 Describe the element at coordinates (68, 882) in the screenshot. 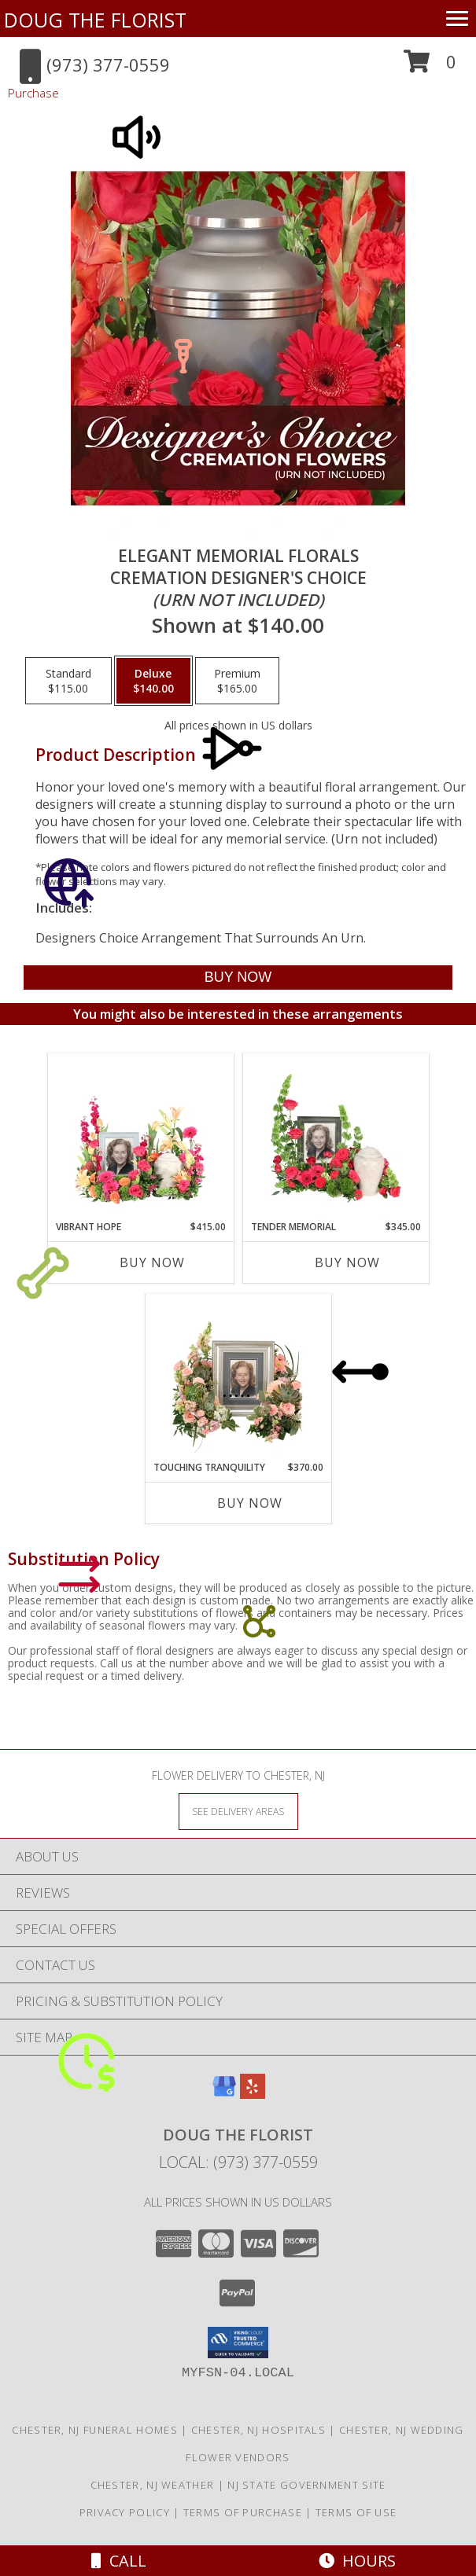

I see `upload to the web or cloud` at that location.